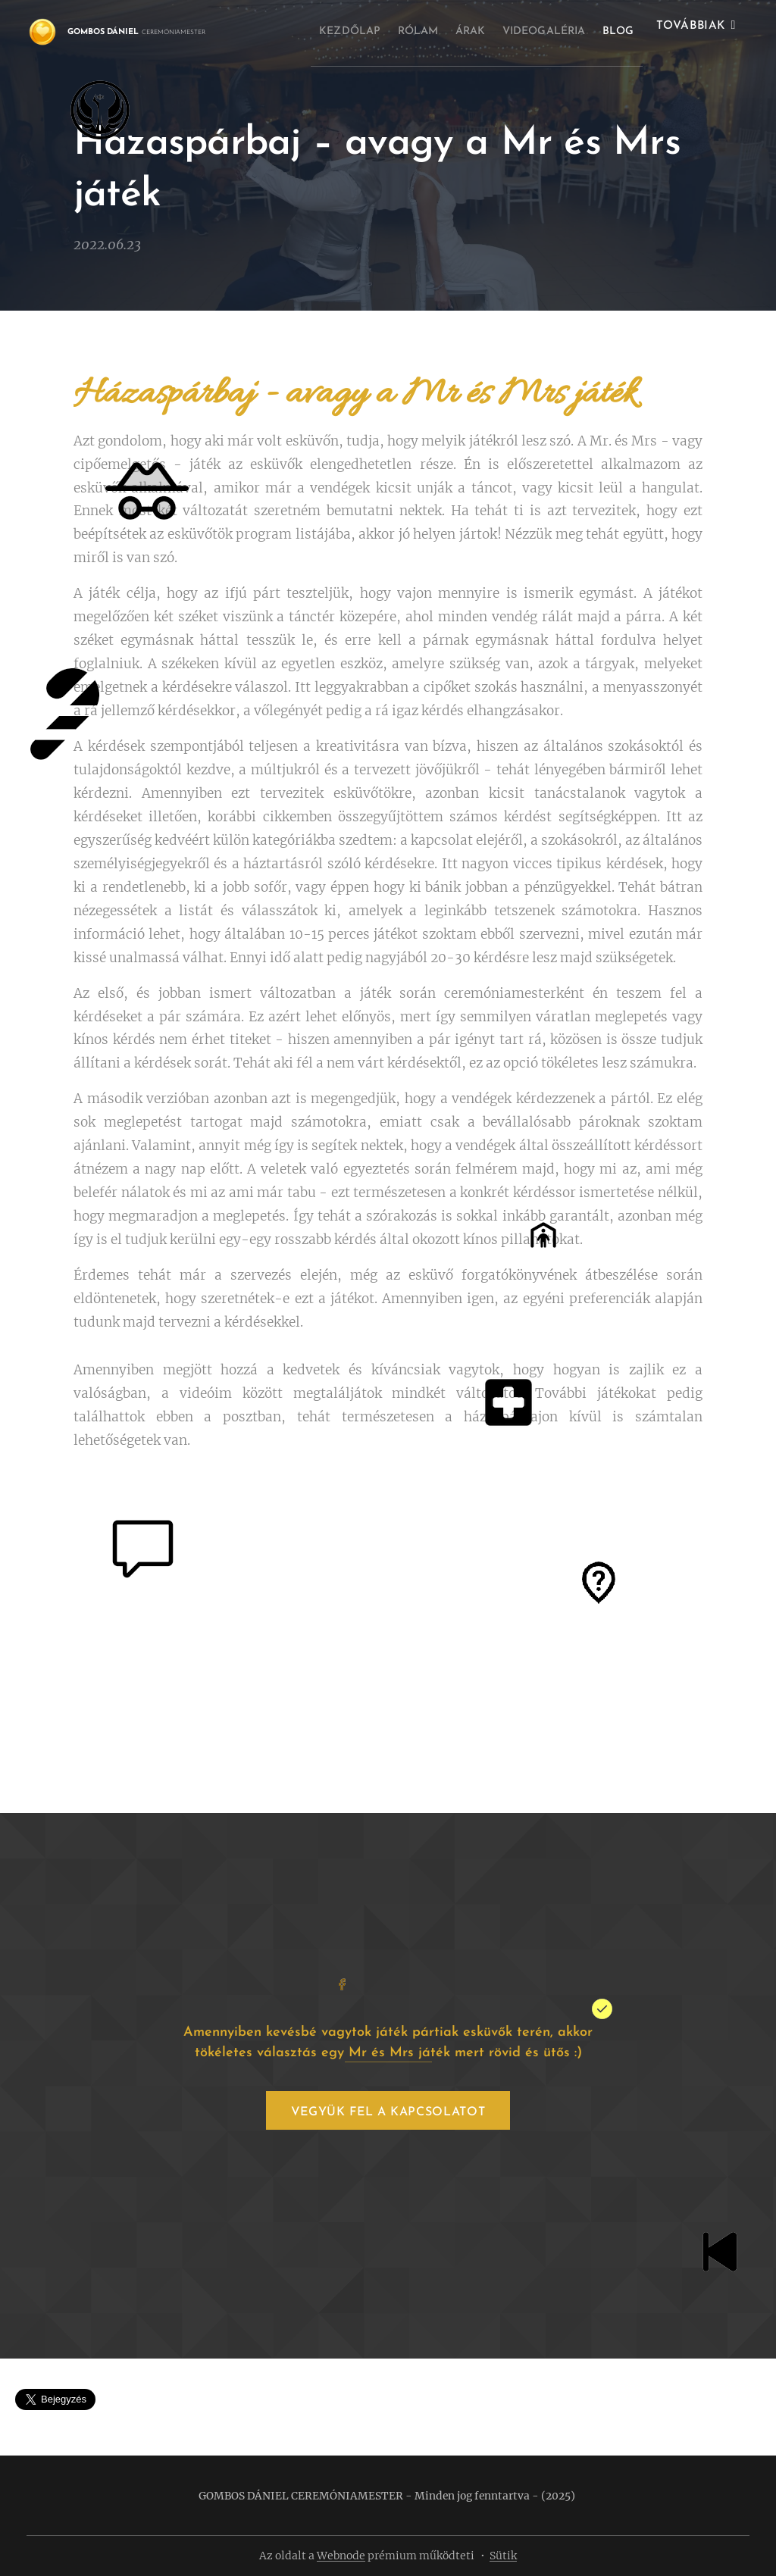 The height and width of the screenshot is (2576, 776). I want to click on indicates holiday or seasonal content, so click(62, 716).